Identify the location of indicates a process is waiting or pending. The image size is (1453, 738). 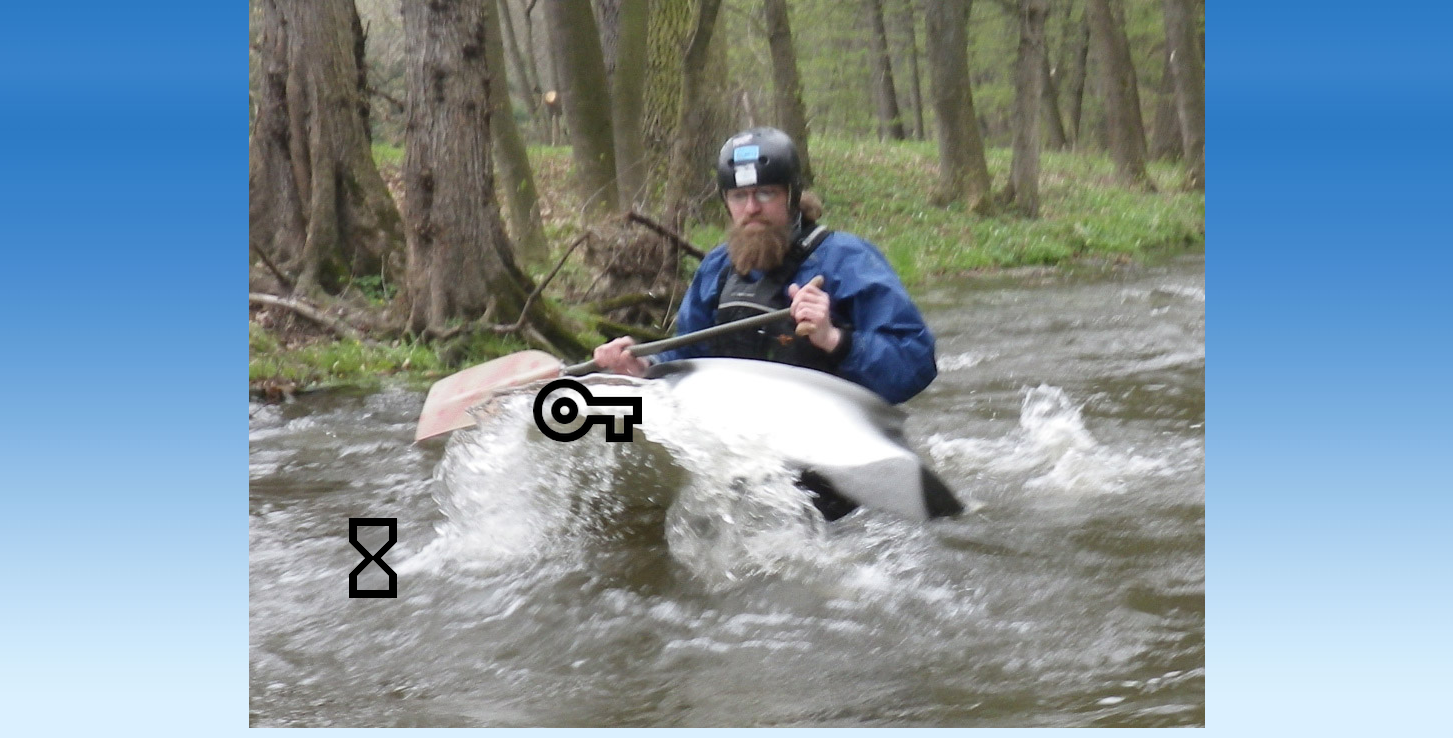
(373, 558).